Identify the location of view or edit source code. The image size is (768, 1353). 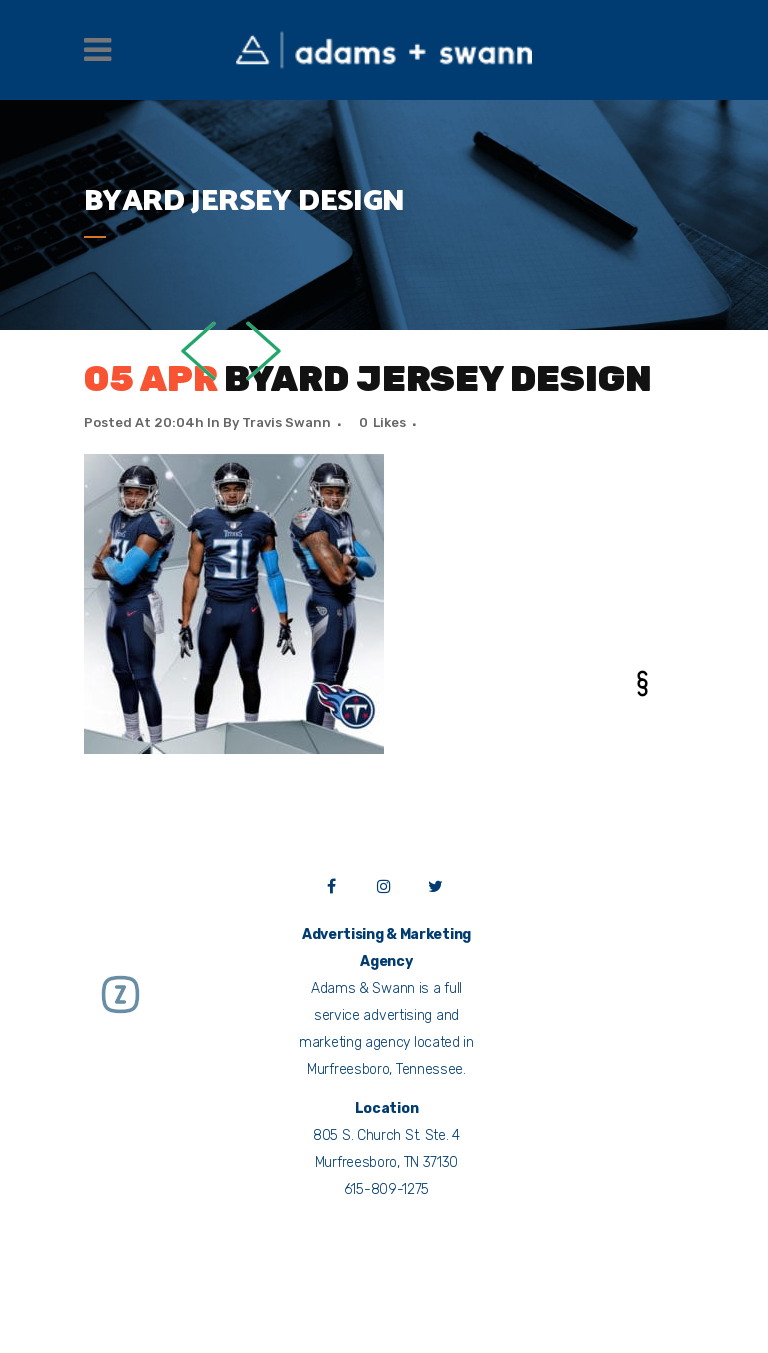
(231, 351).